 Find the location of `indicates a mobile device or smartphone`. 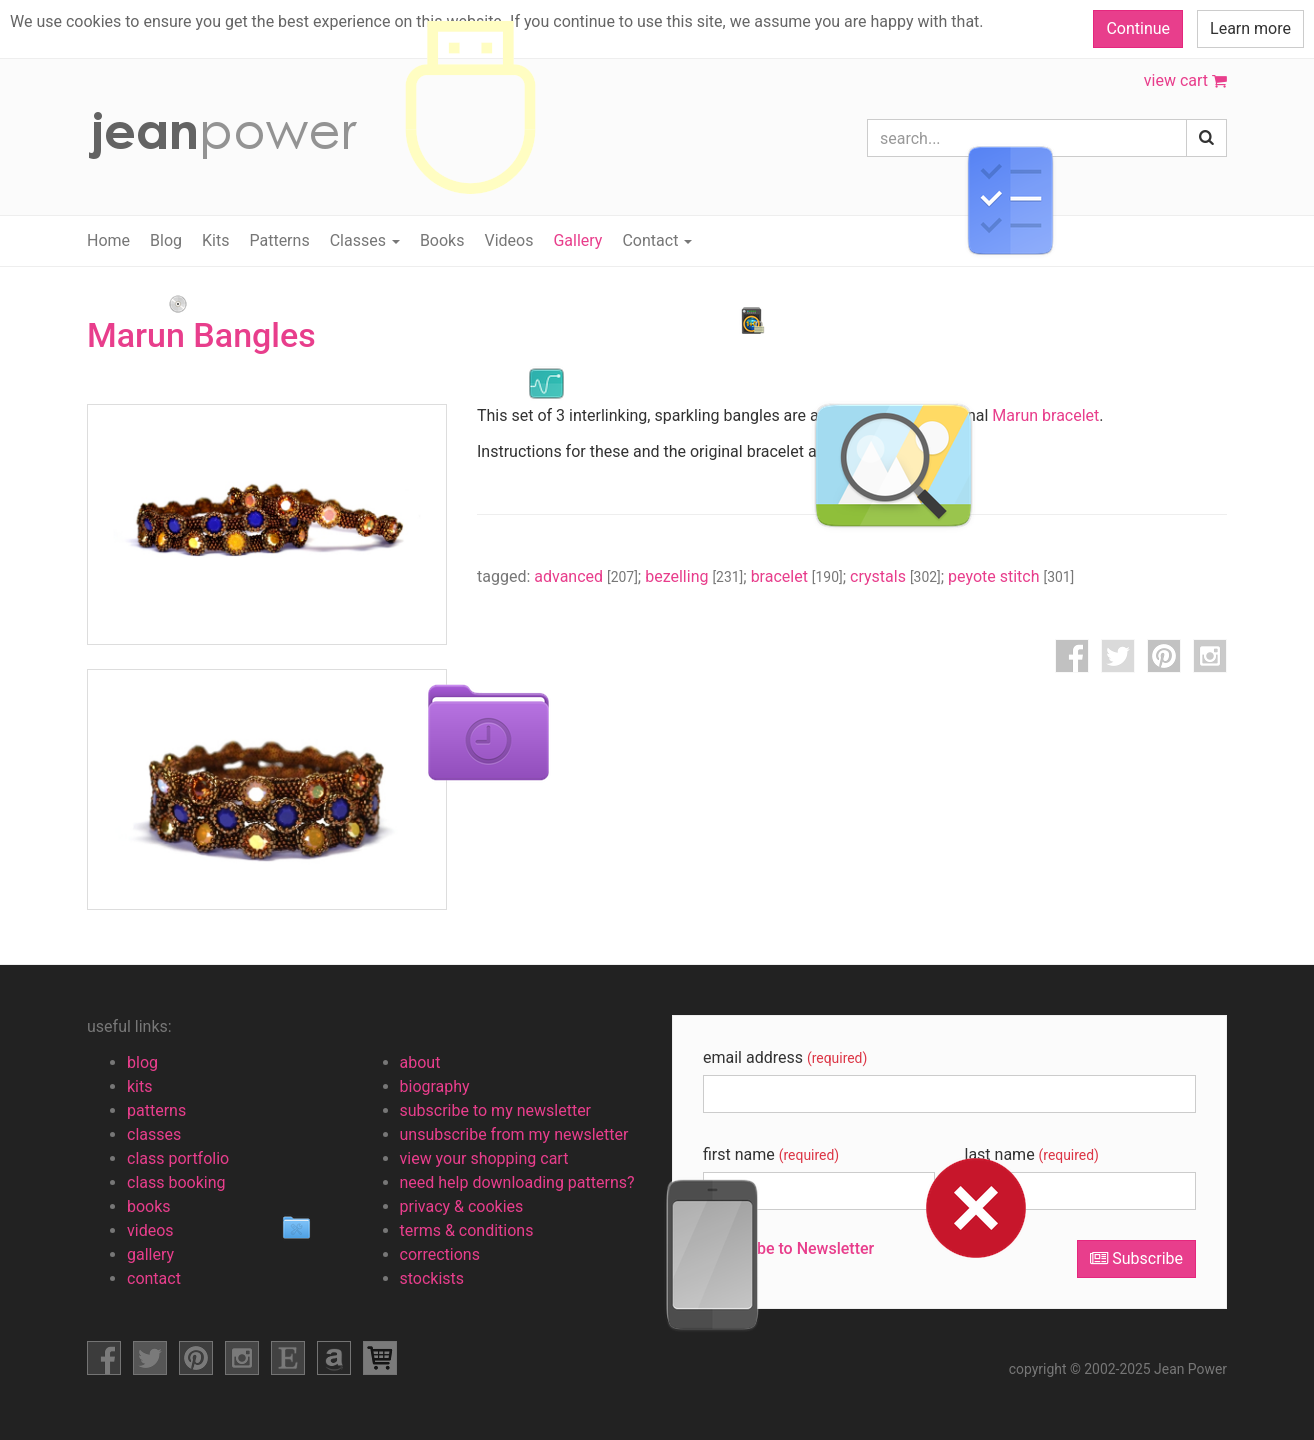

indicates a mobile device or smartphone is located at coordinates (712, 1254).